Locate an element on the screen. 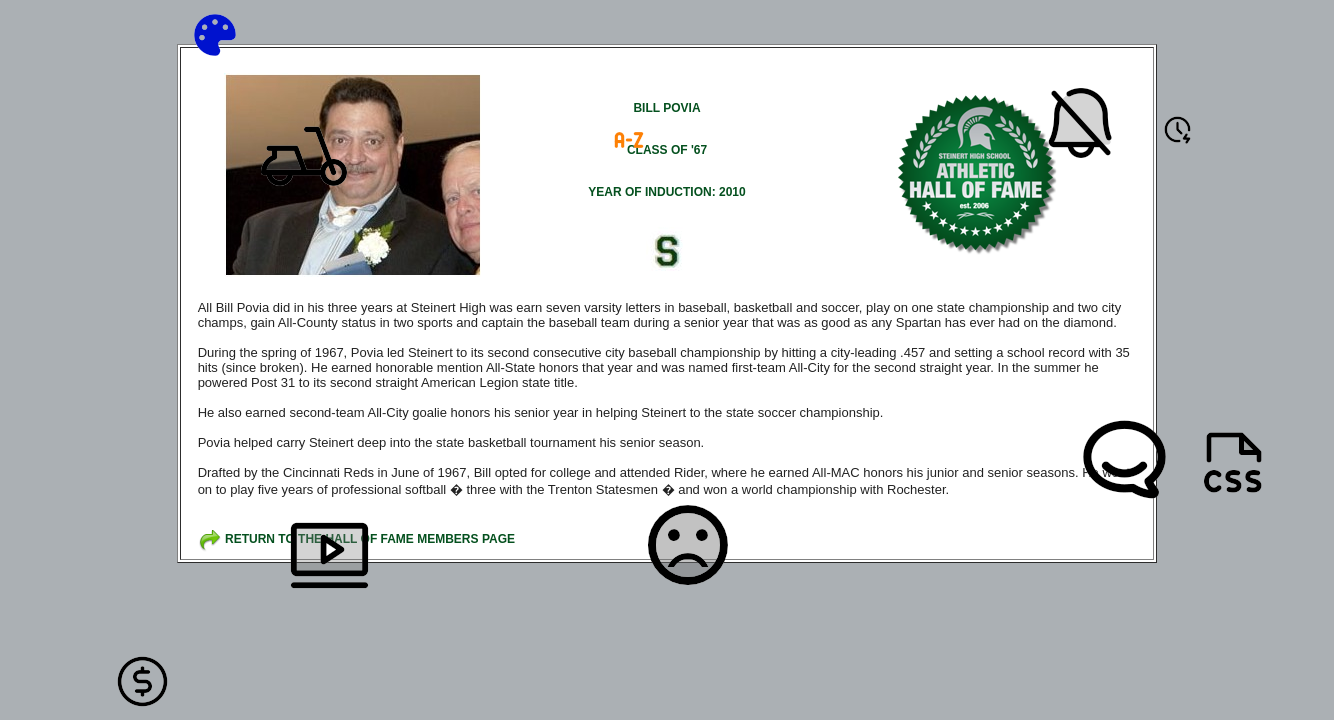 The width and height of the screenshot is (1334, 720). access color and theme settings is located at coordinates (215, 35).